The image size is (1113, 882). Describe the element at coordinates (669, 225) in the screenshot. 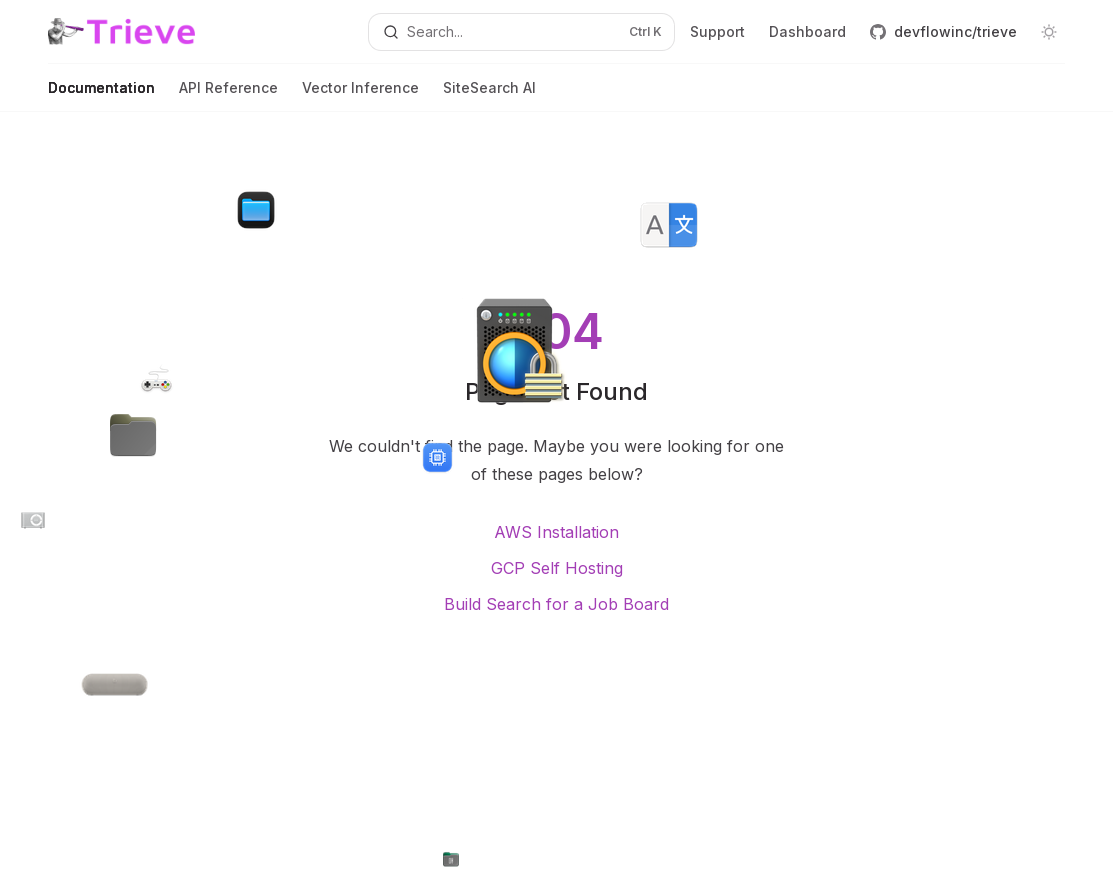

I see `access language and region settings` at that location.